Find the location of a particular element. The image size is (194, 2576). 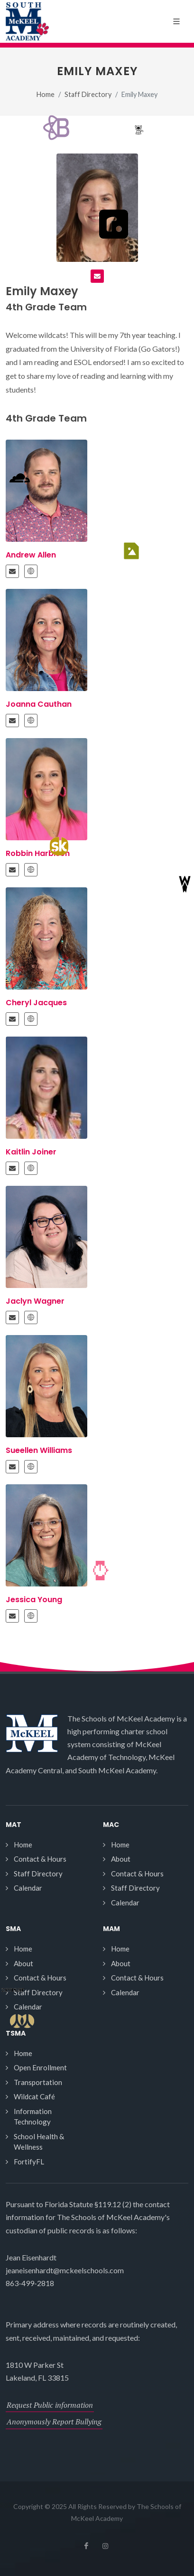

open roadmap.sh website or app is located at coordinates (113, 224).